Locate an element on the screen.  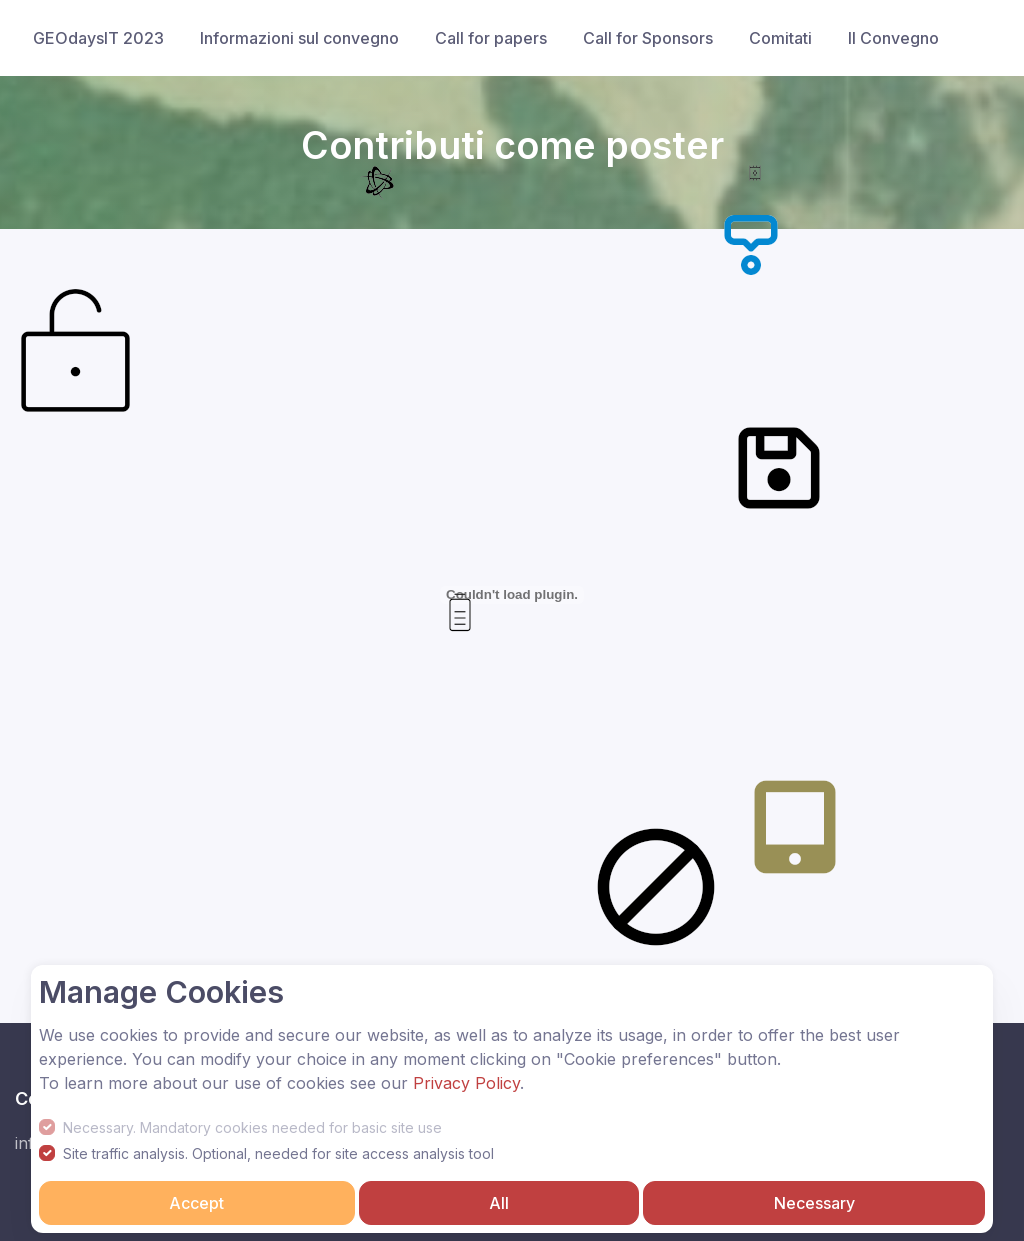
save current file or document is located at coordinates (779, 468).